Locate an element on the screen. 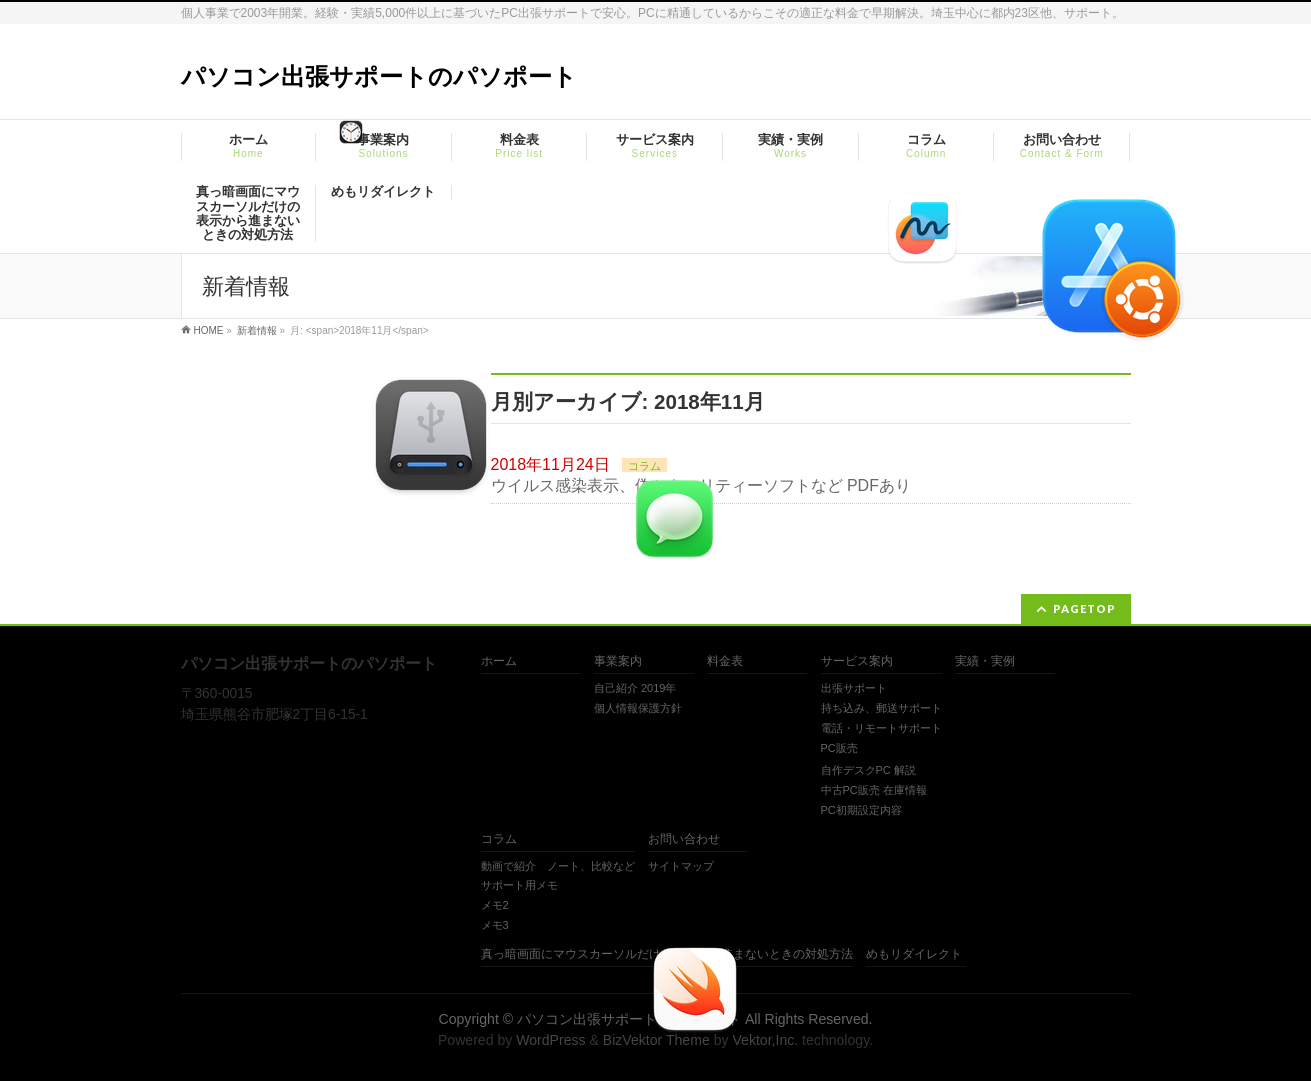  open Apple Freeform app is located at coordinates (922, 227).